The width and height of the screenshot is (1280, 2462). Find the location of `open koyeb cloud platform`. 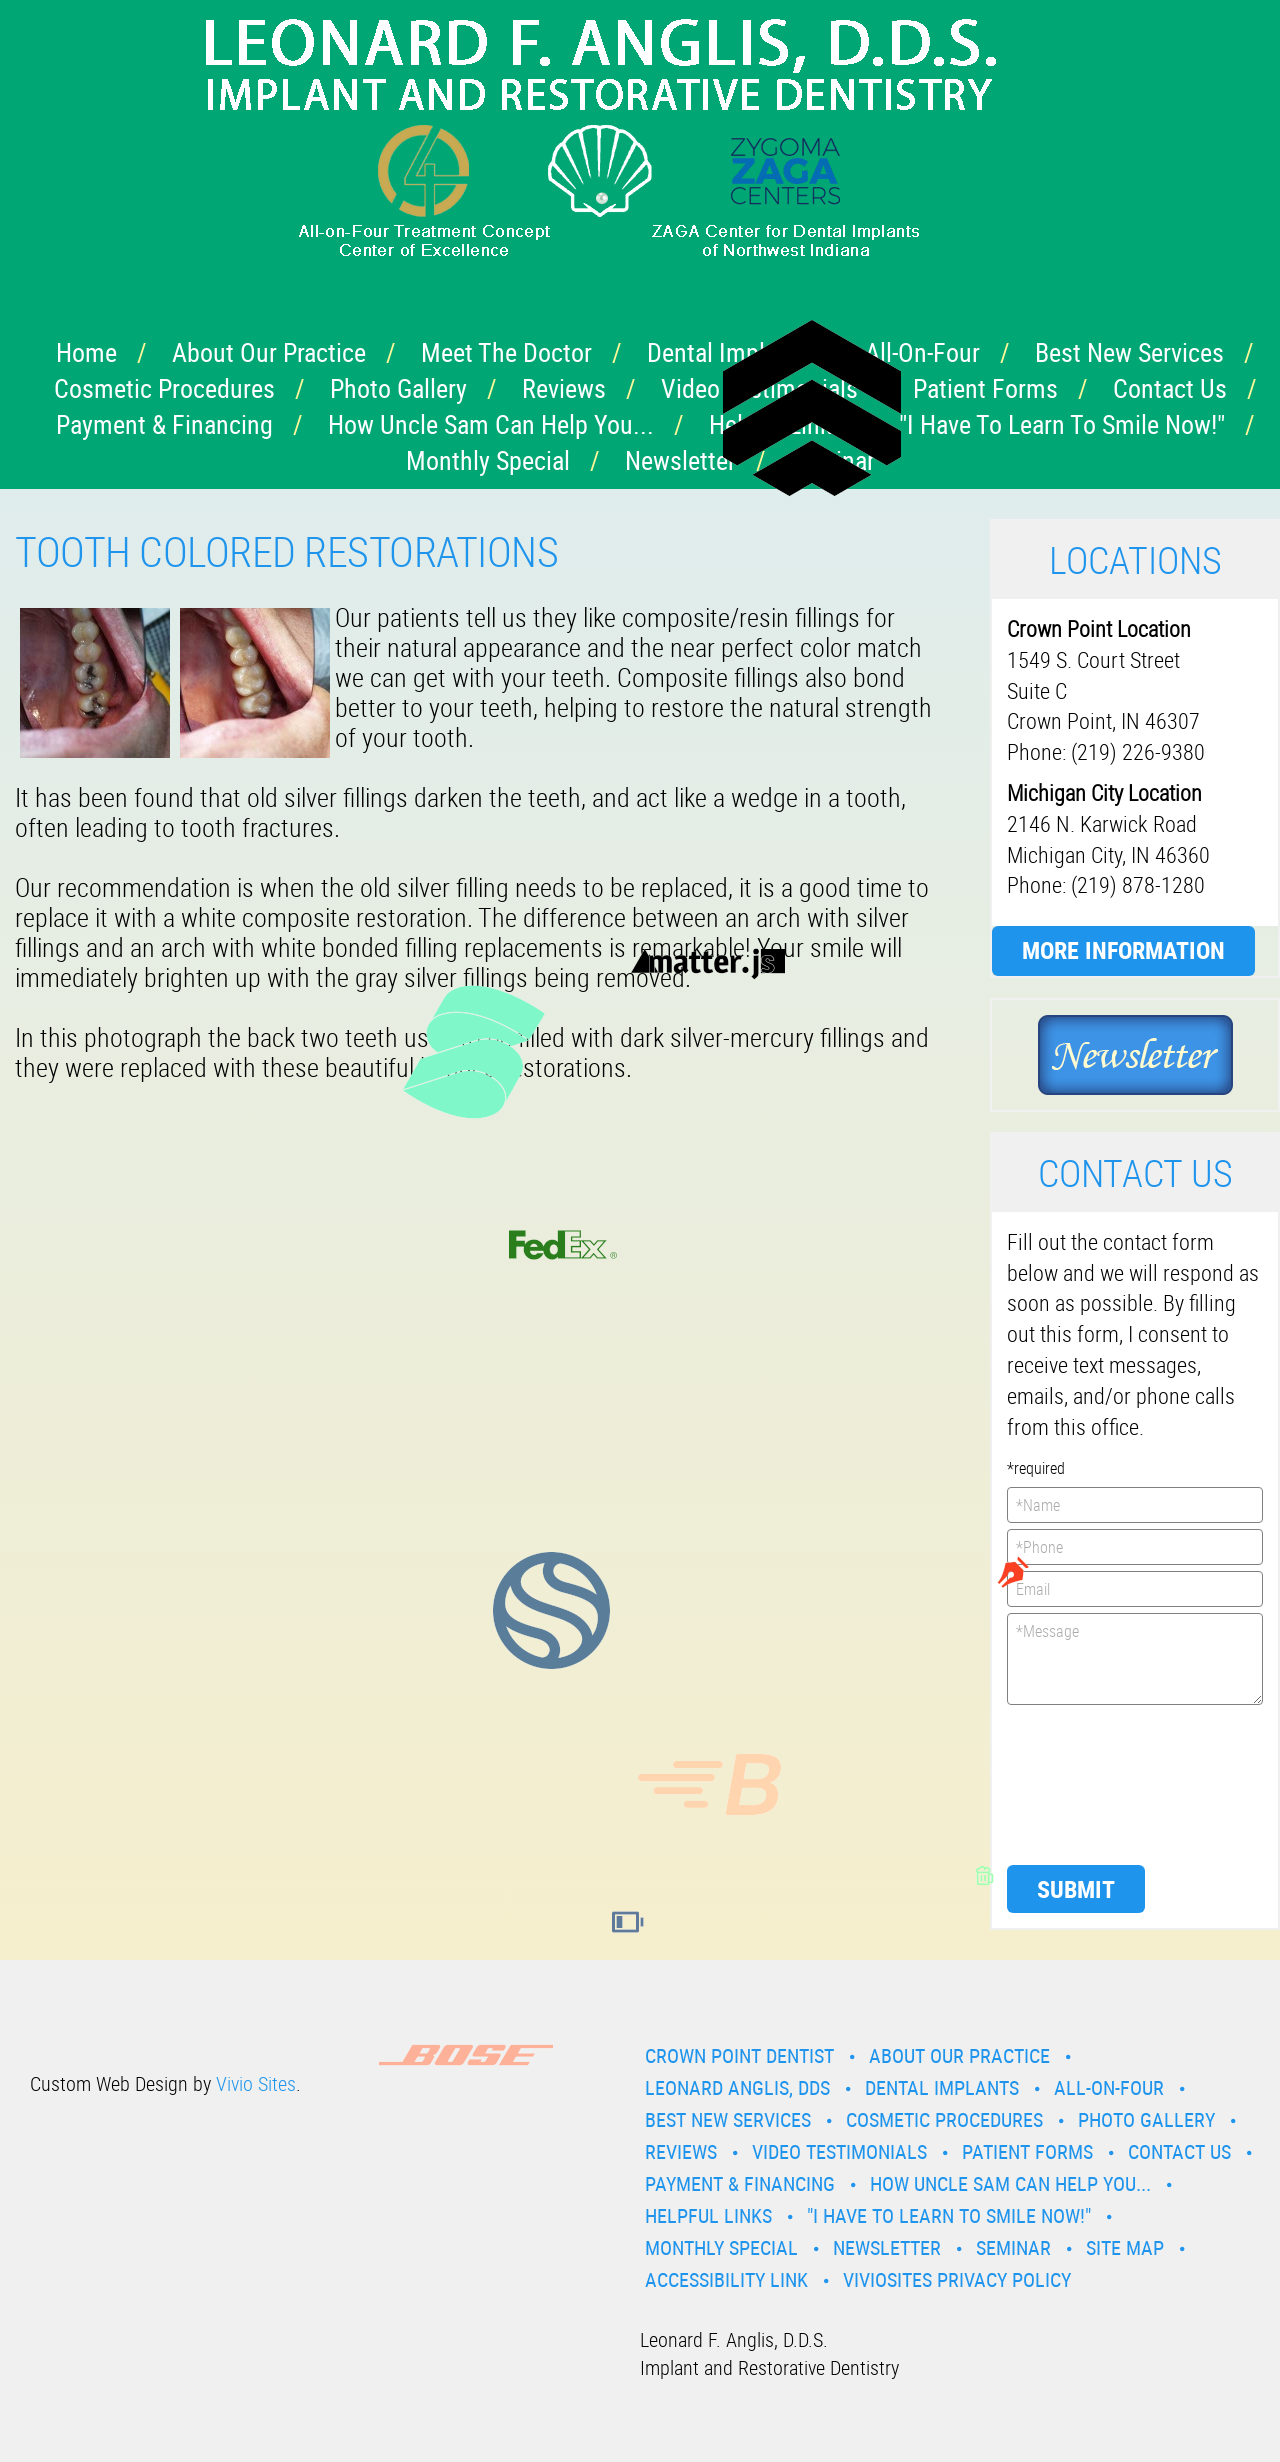

open koyeb cloud platform is located at coordinates (812, 408).